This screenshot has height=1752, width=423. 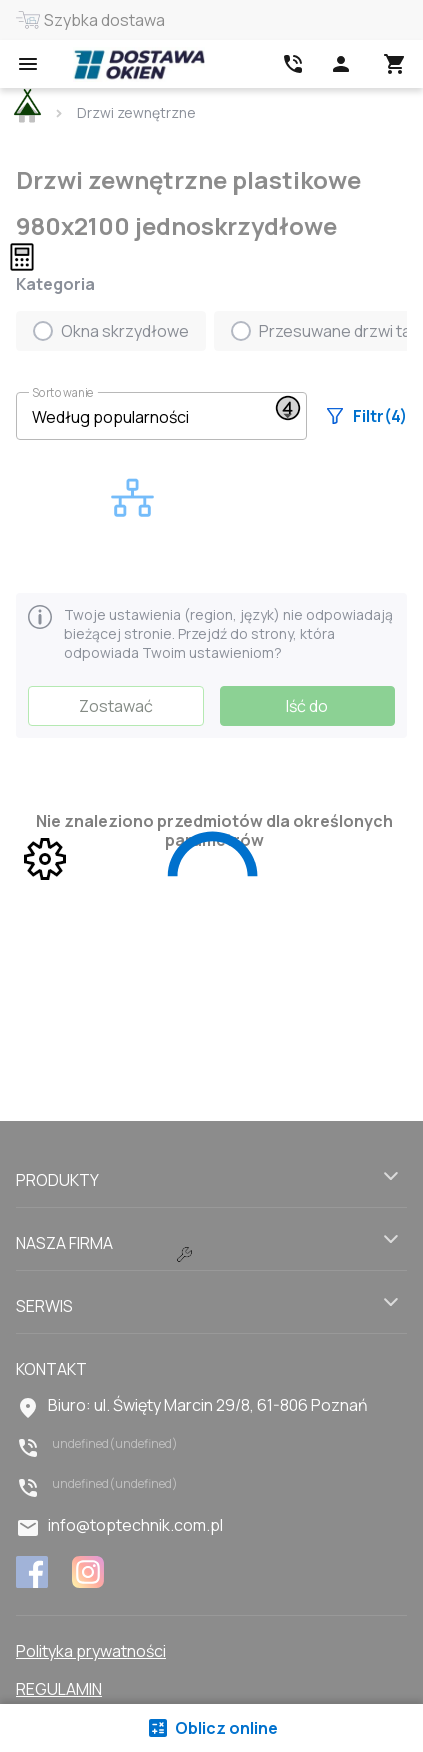 I want to click on access settings or preferences, so click(x=184, y=1254).